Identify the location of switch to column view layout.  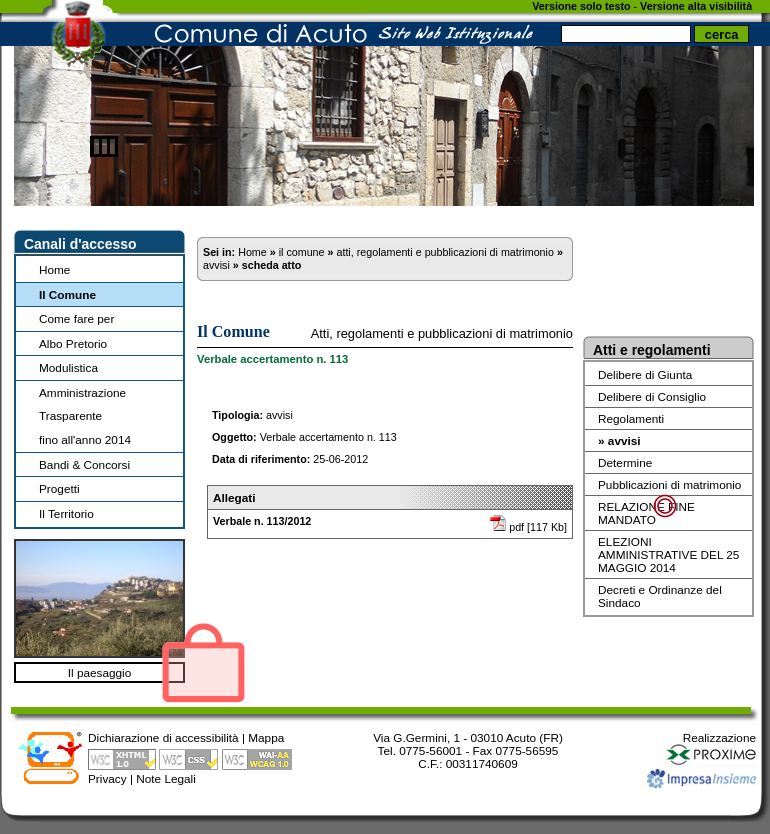
(103, 147).